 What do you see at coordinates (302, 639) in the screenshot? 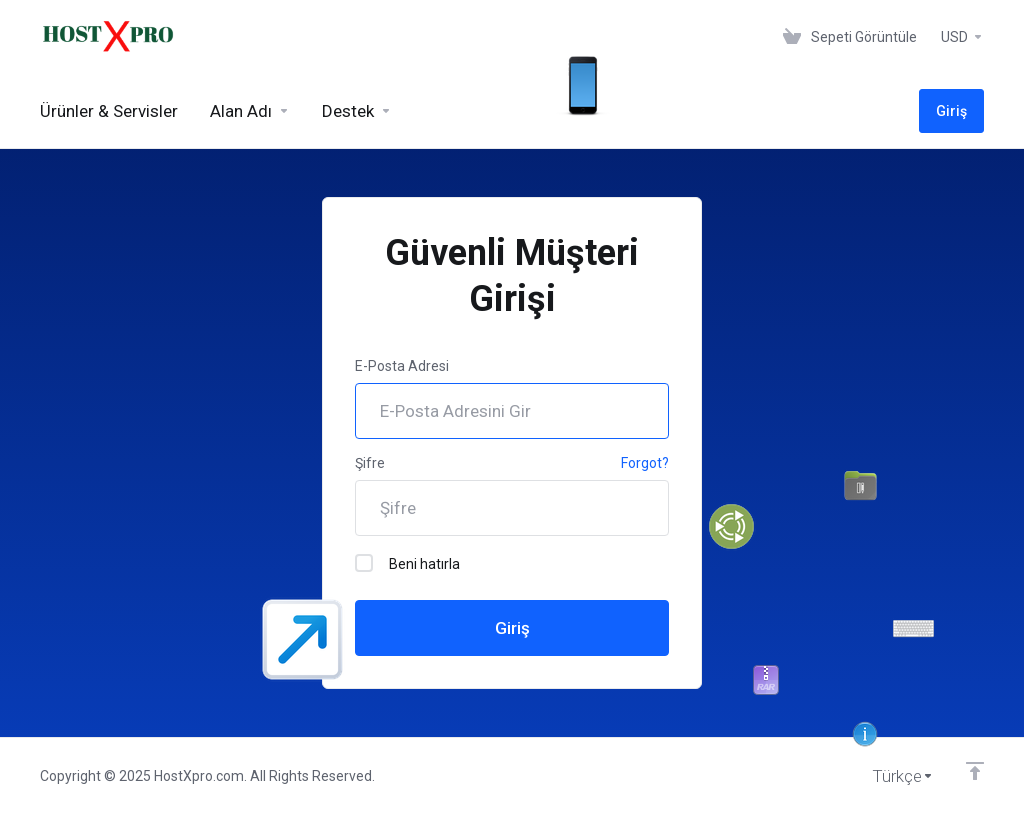
I see `indicates a shortcut to another file or application` at bounding box center [302, 639].